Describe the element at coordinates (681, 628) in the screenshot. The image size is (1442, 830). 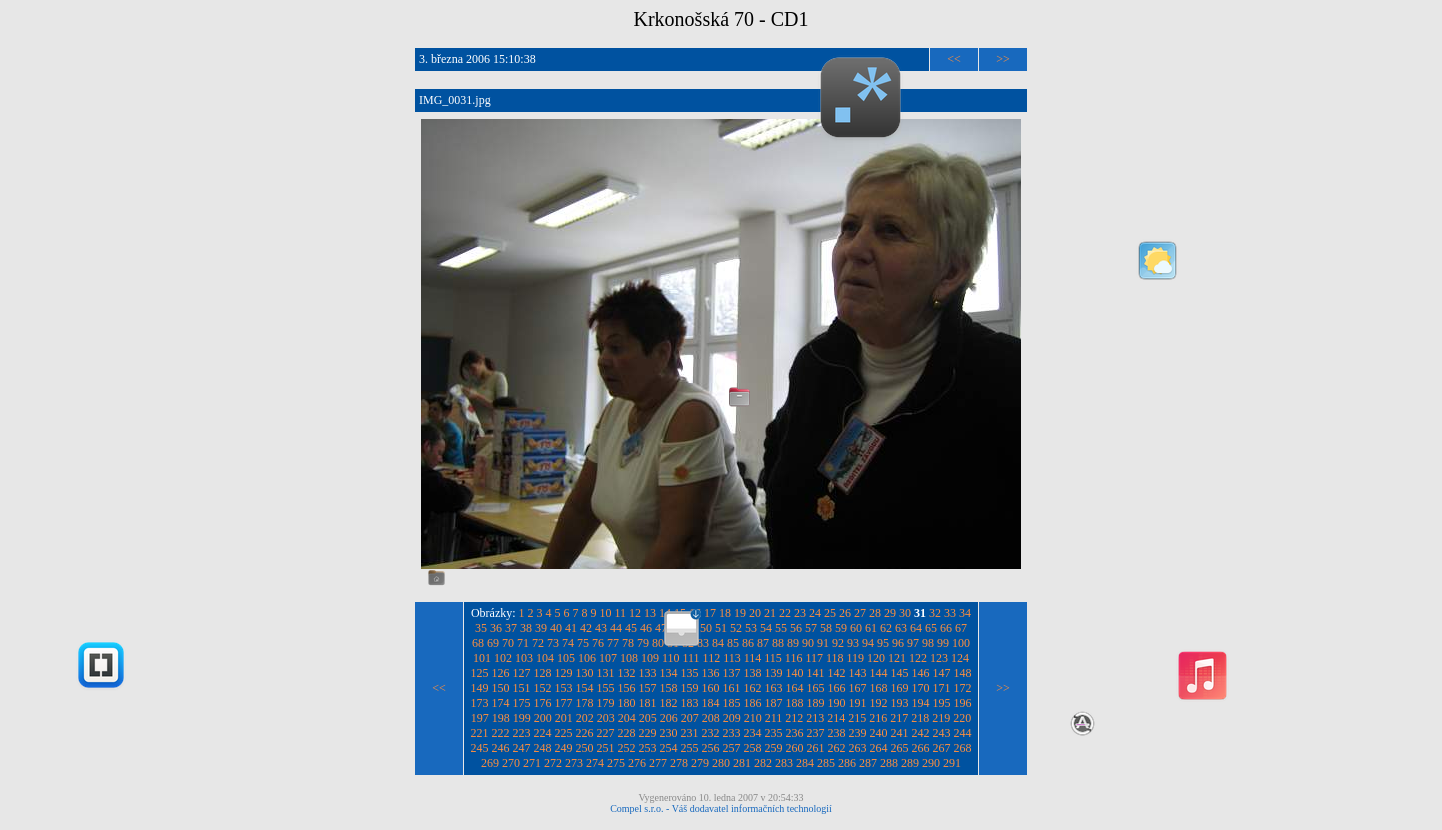
I see `access your email inbox` at that location.